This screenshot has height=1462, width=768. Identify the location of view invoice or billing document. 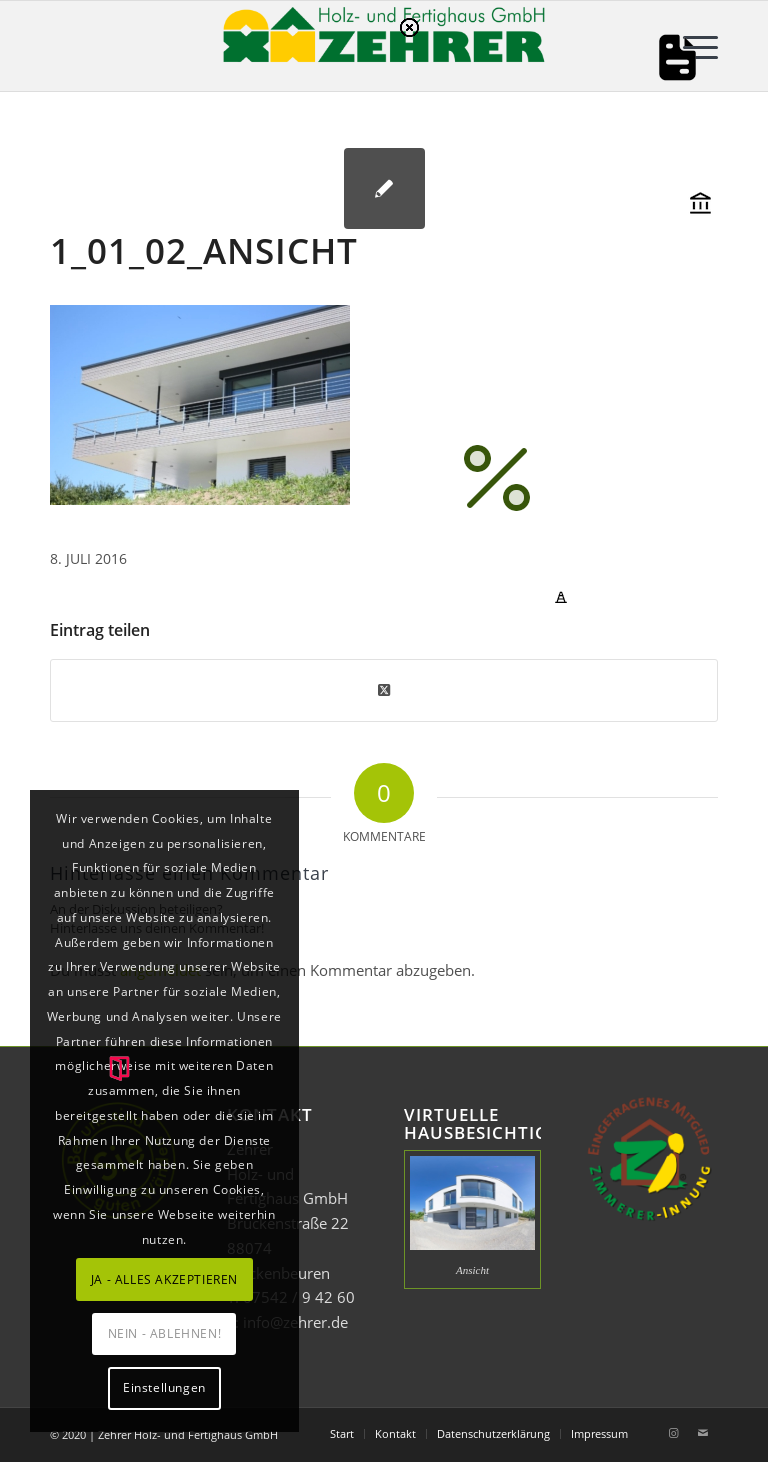
(677, 57).